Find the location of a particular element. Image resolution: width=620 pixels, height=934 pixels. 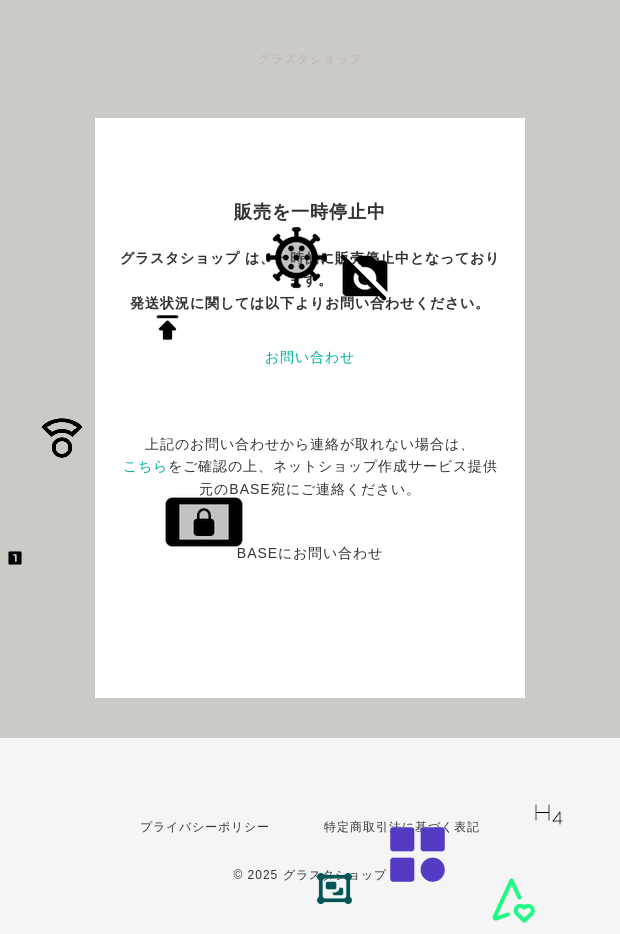

group selected objects together is located at coordinates (334, 888).